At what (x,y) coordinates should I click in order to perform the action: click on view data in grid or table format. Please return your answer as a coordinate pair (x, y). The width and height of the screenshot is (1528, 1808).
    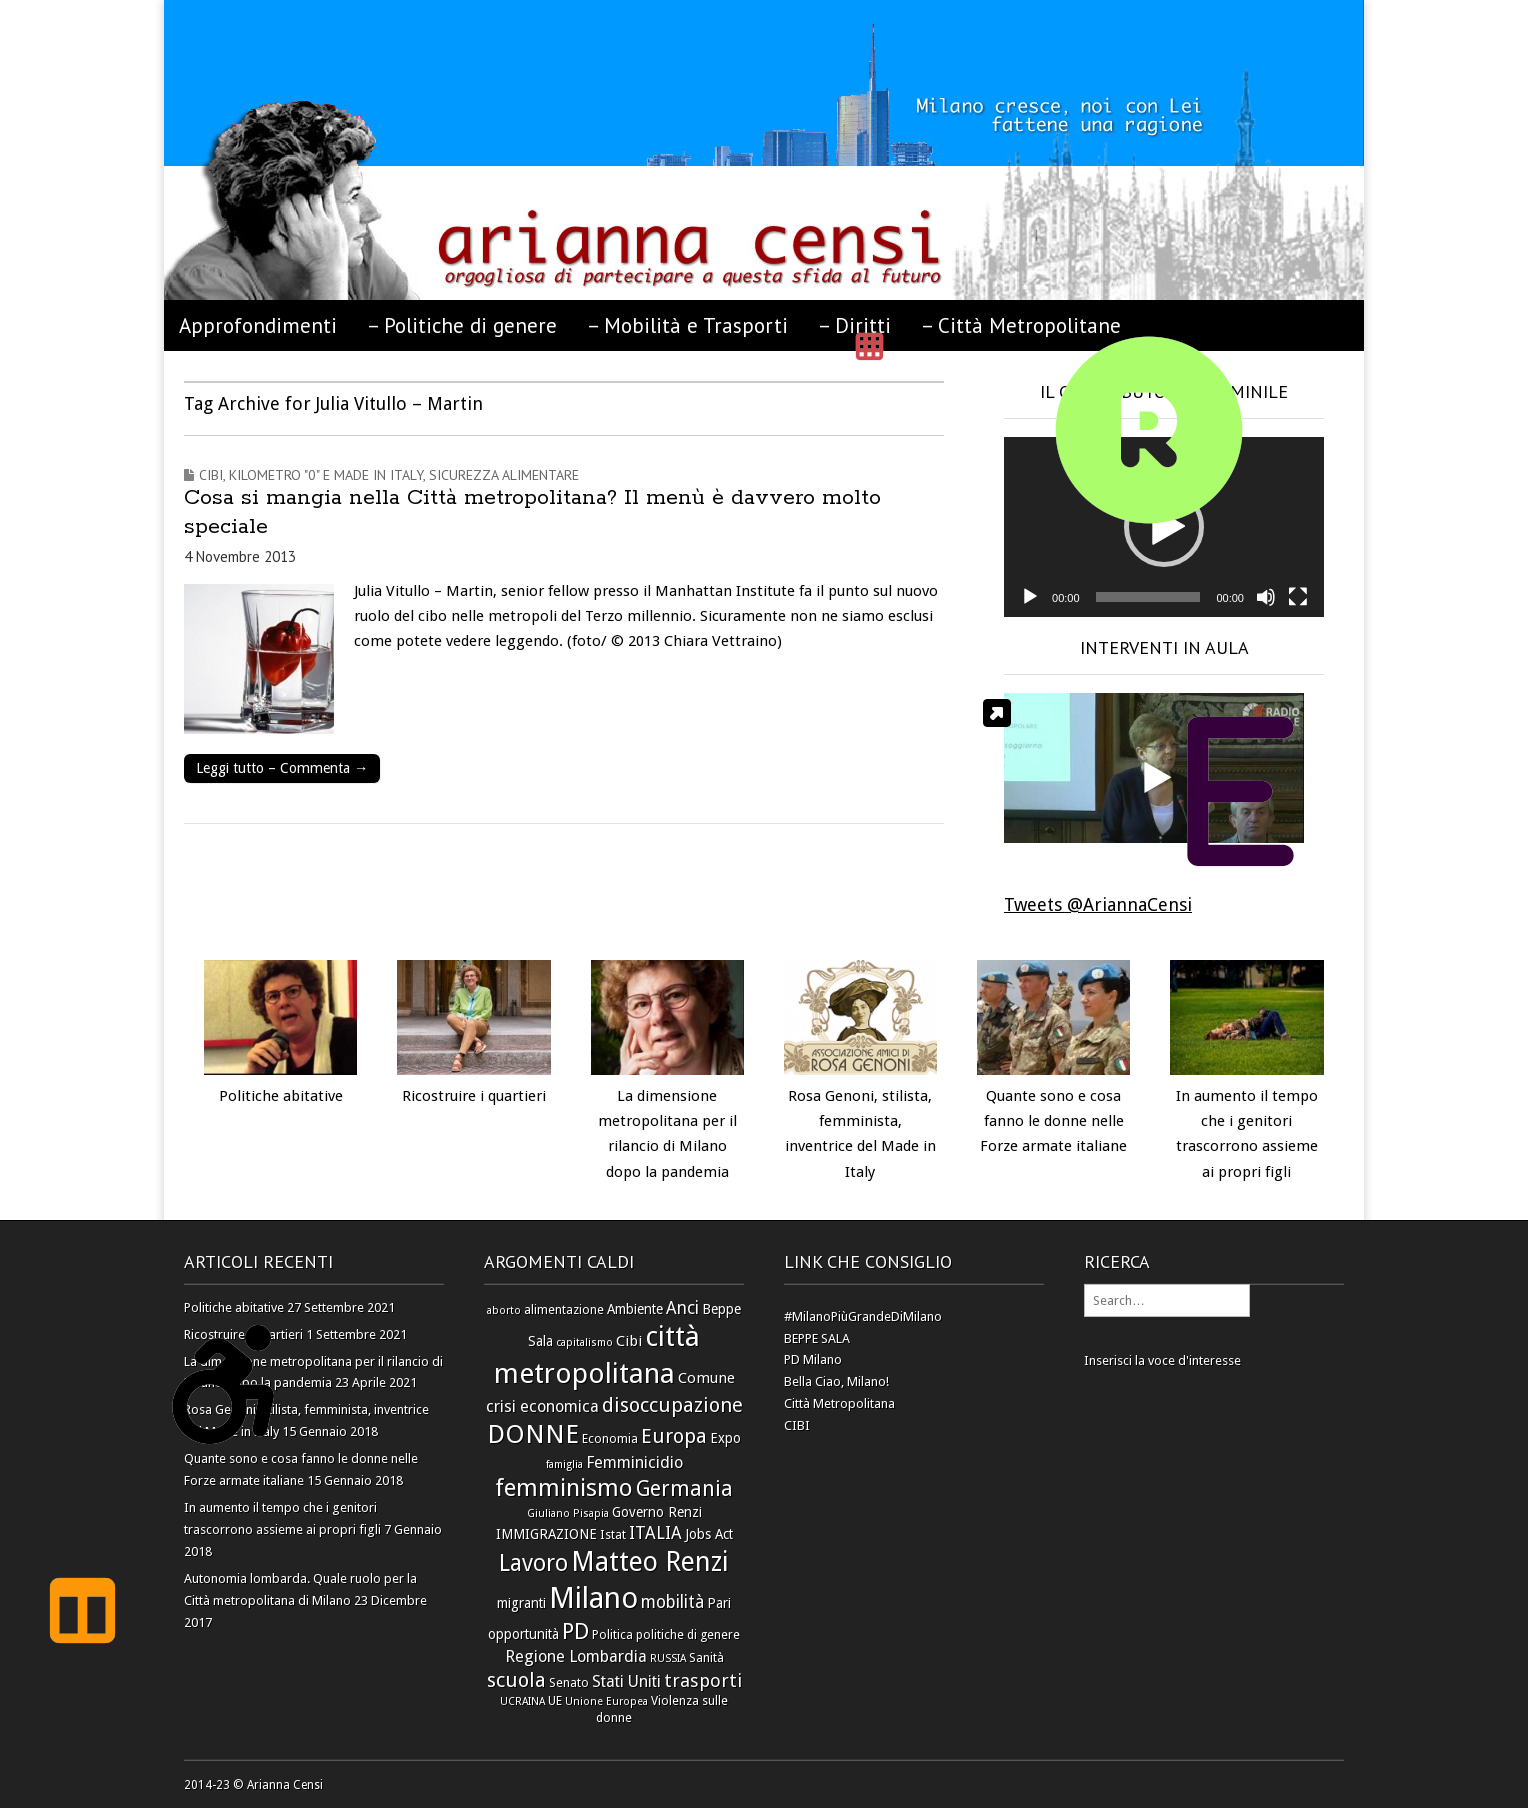
    Looking at the image, I should click on (869, 346).